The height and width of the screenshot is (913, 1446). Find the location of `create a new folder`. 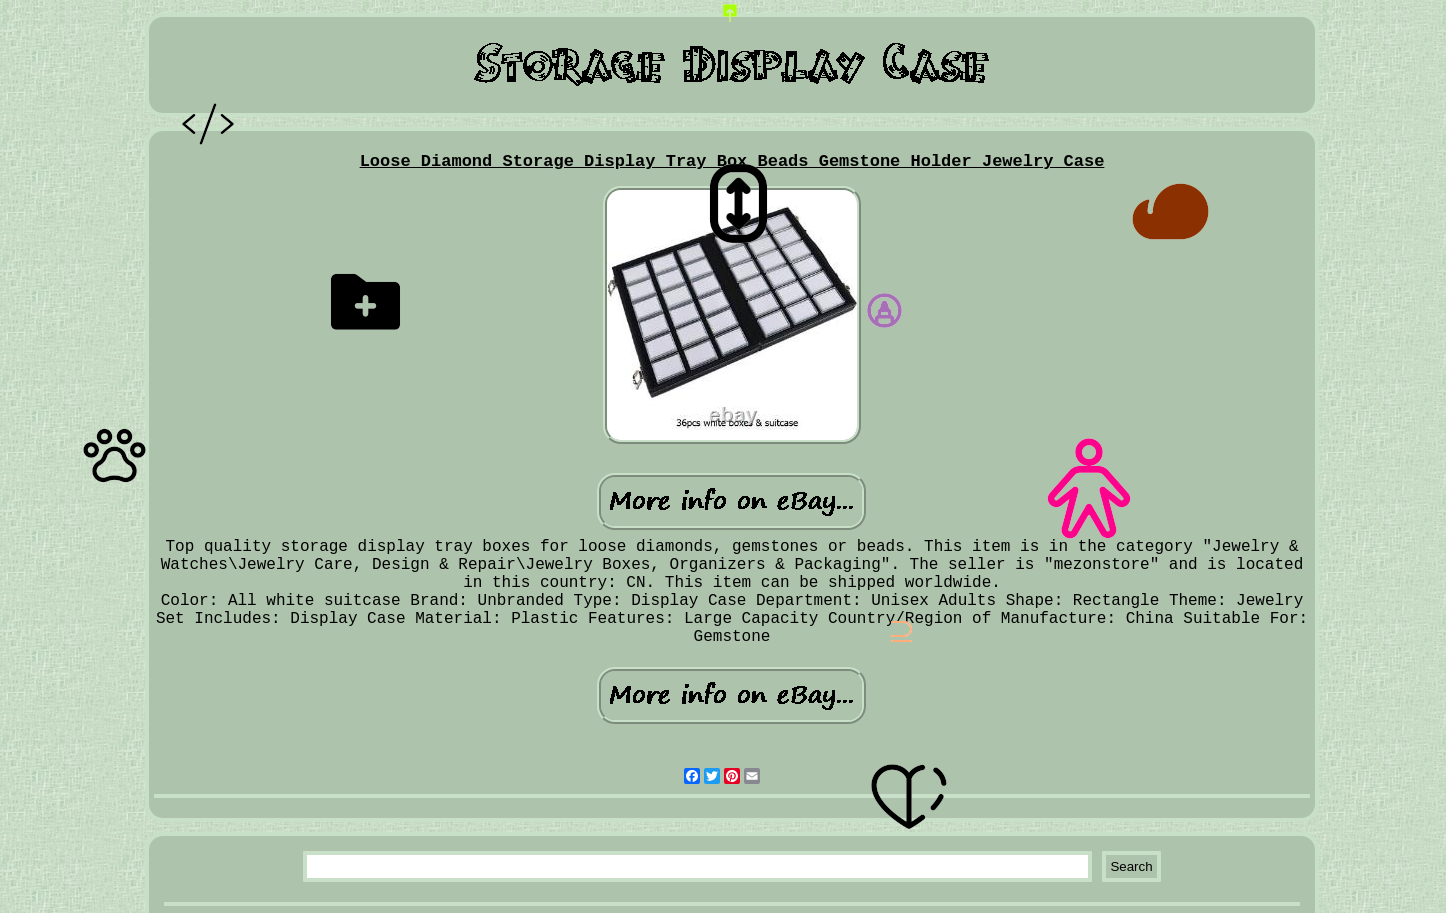

create a new folder is located at coordinates (365, 300).